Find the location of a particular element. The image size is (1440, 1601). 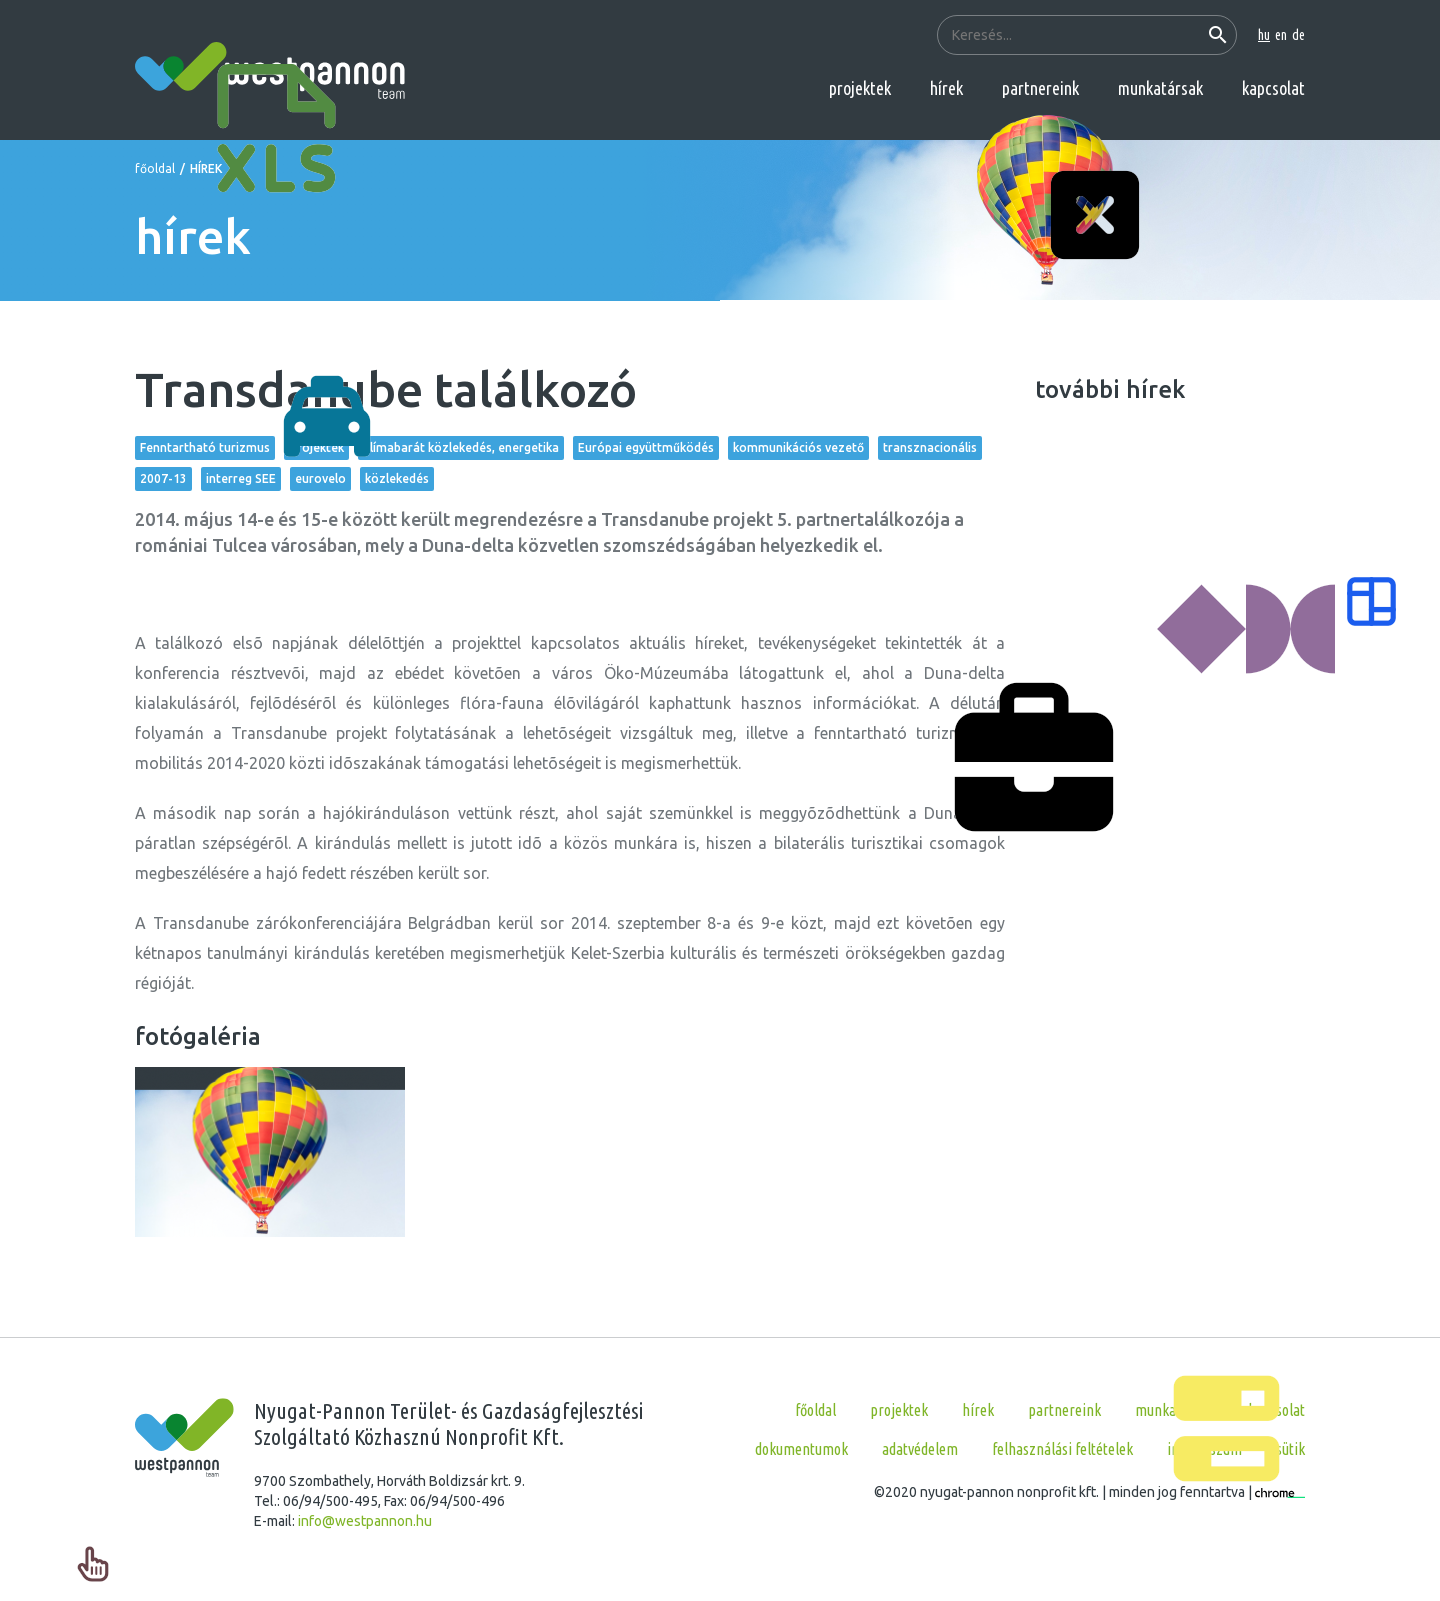

tap or click to select is located at coordinates (93, 1564).